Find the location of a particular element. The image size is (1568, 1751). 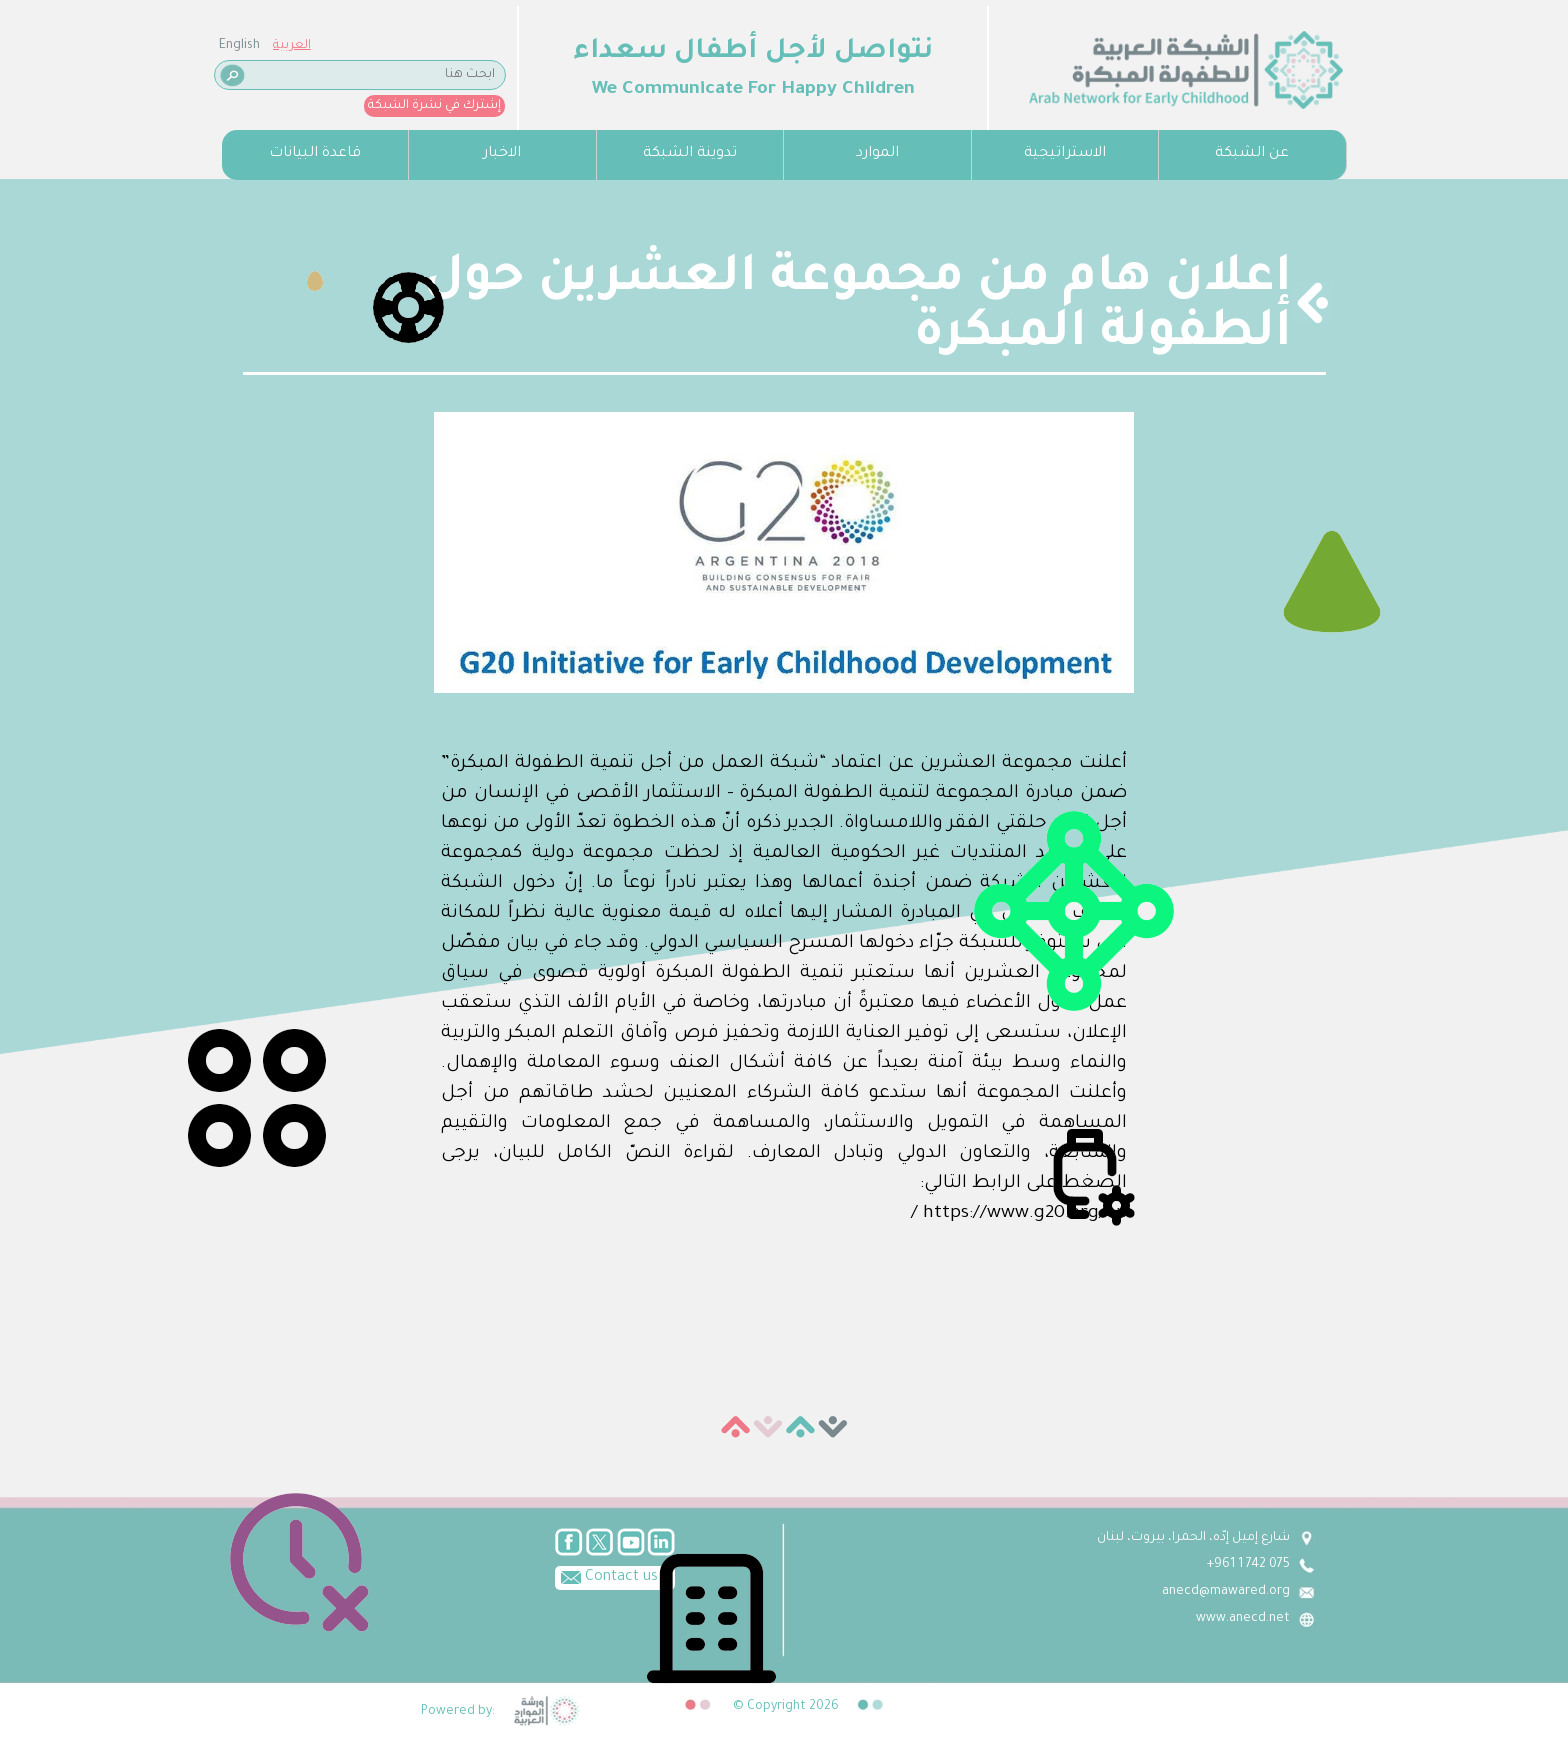

access smartwatch settings is located at coordinates (1085, 1174).